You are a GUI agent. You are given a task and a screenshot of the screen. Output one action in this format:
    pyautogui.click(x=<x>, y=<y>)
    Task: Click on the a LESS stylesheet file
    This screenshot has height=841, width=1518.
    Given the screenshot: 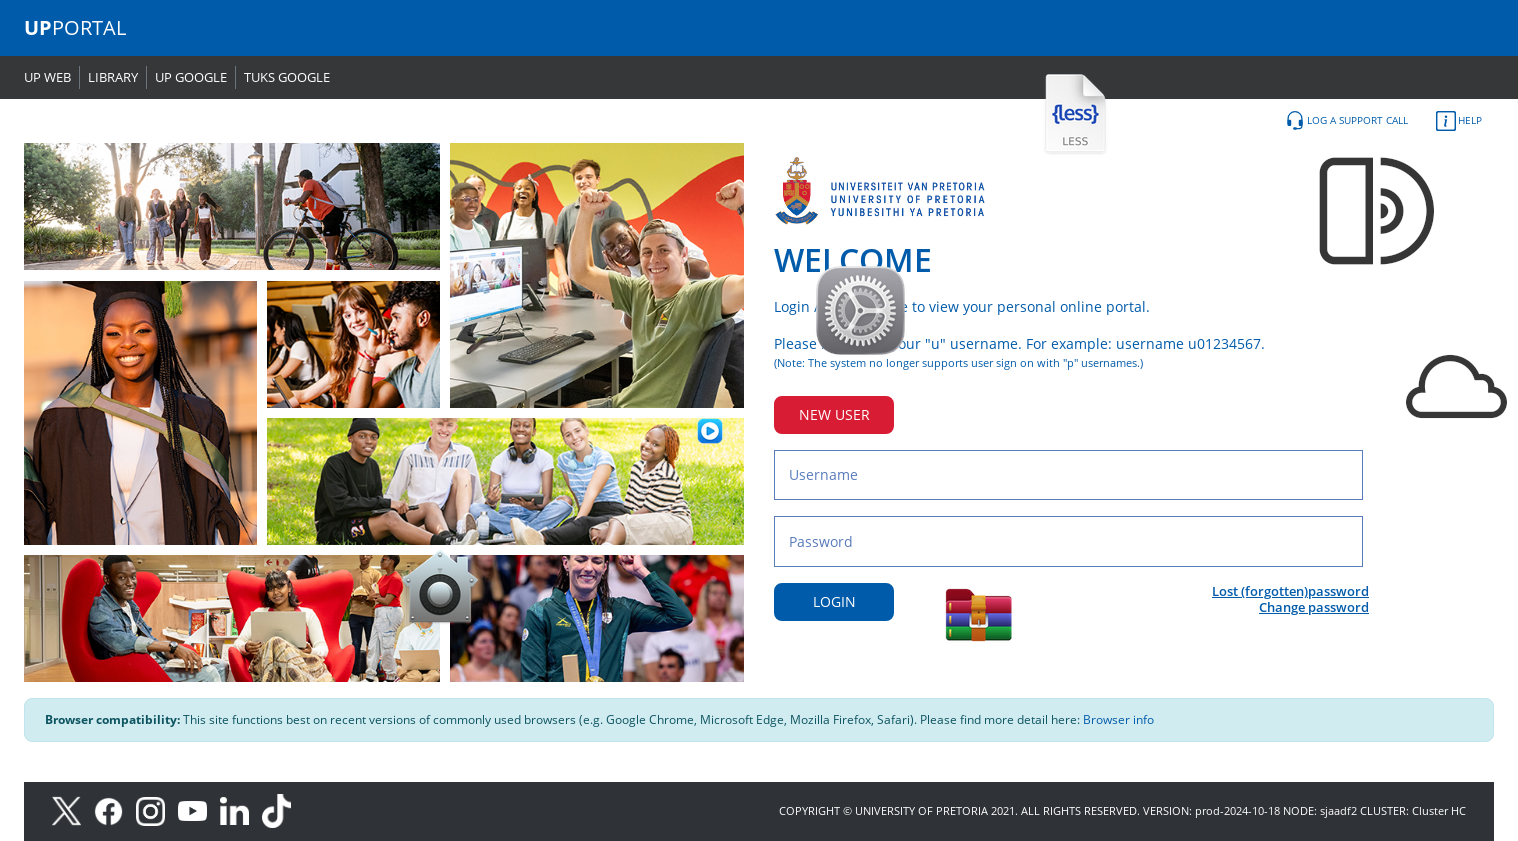 What is the action you would take?
    pyautogui.click(x=1075, y=114)
    